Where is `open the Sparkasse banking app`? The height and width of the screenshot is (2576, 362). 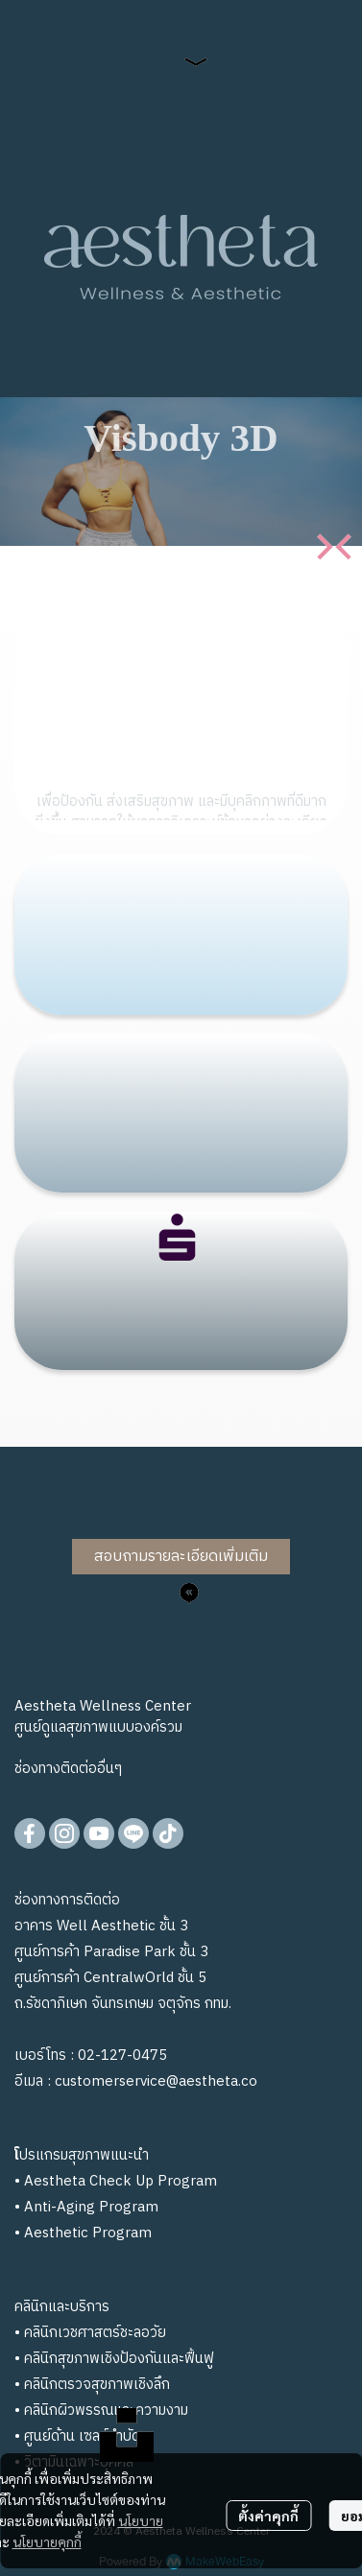 open the Sparkasse banking app is located at coordinates (177, 1237).